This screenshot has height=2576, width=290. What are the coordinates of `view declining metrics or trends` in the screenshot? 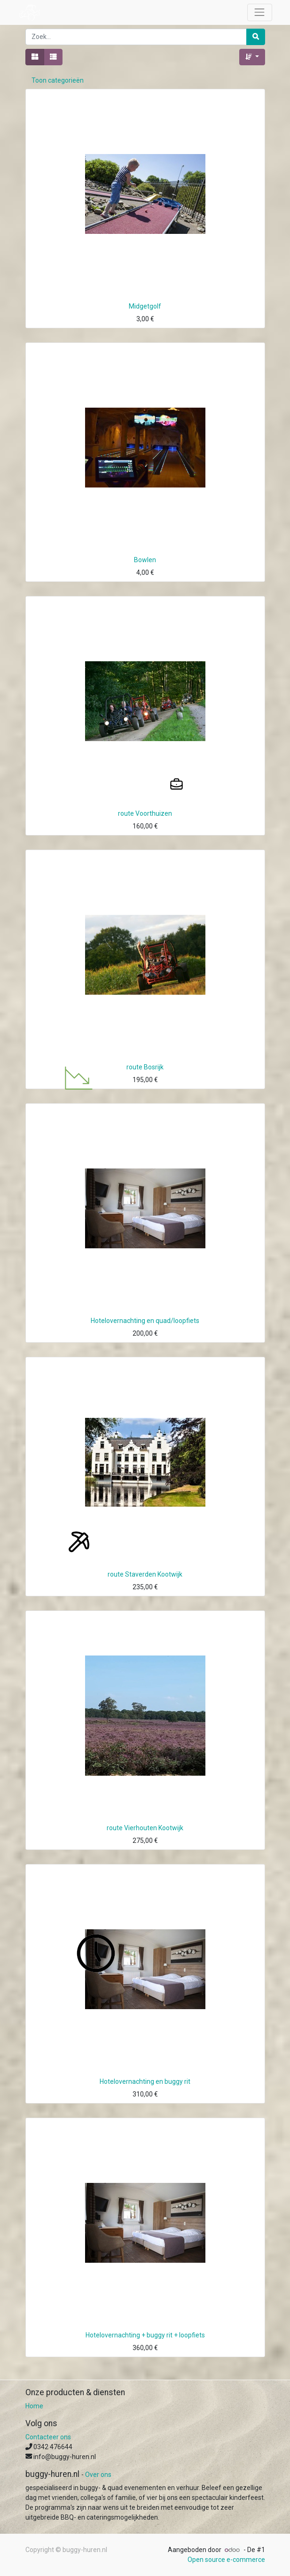 It's located at (78, 1078).